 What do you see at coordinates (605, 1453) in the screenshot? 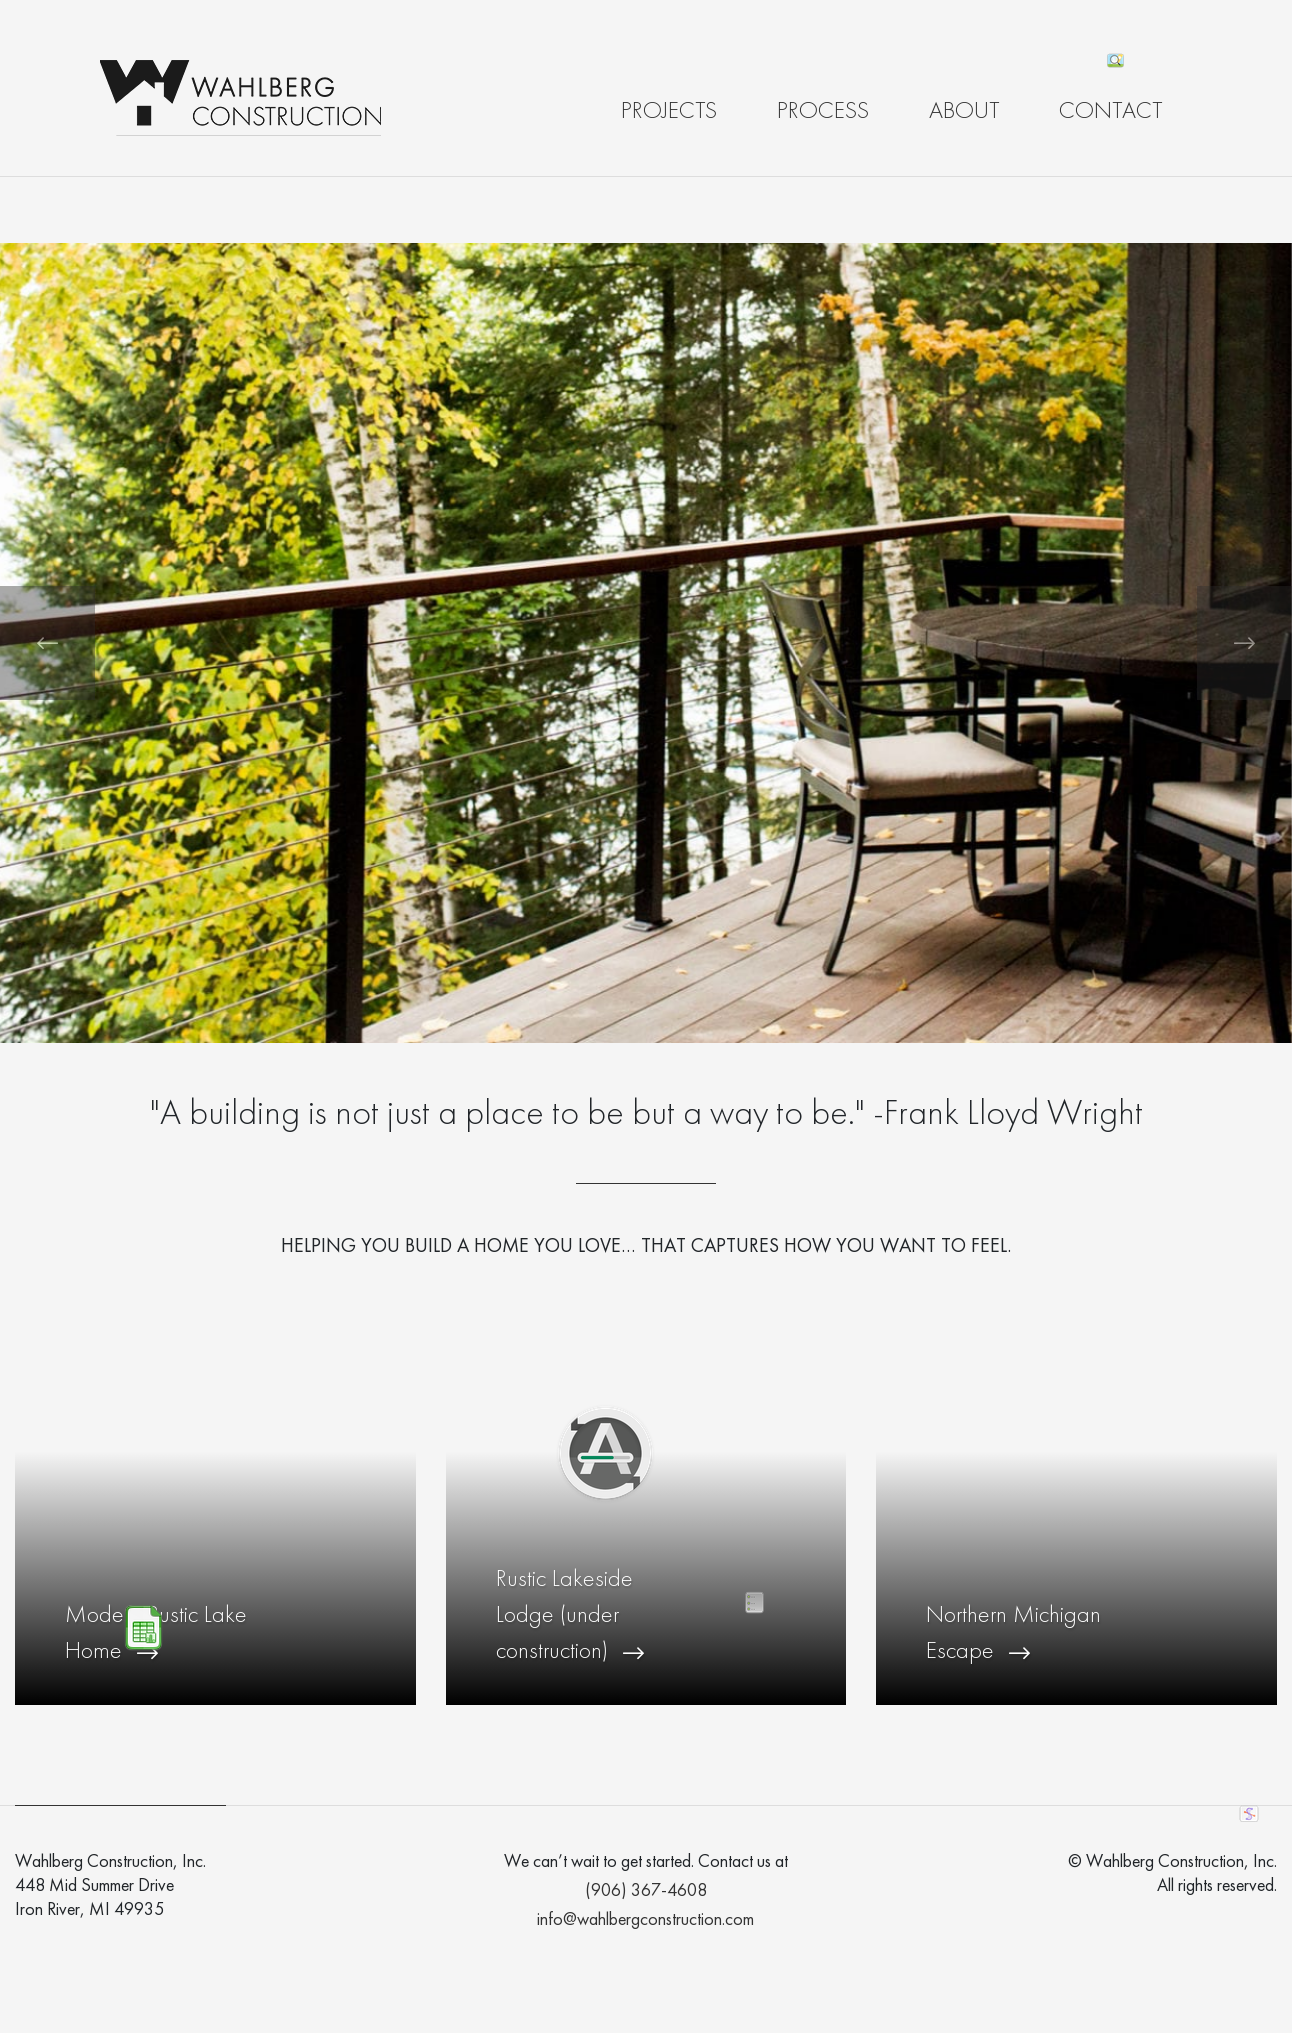
I see `open the software update manager` at bounding box center [605, 1453].